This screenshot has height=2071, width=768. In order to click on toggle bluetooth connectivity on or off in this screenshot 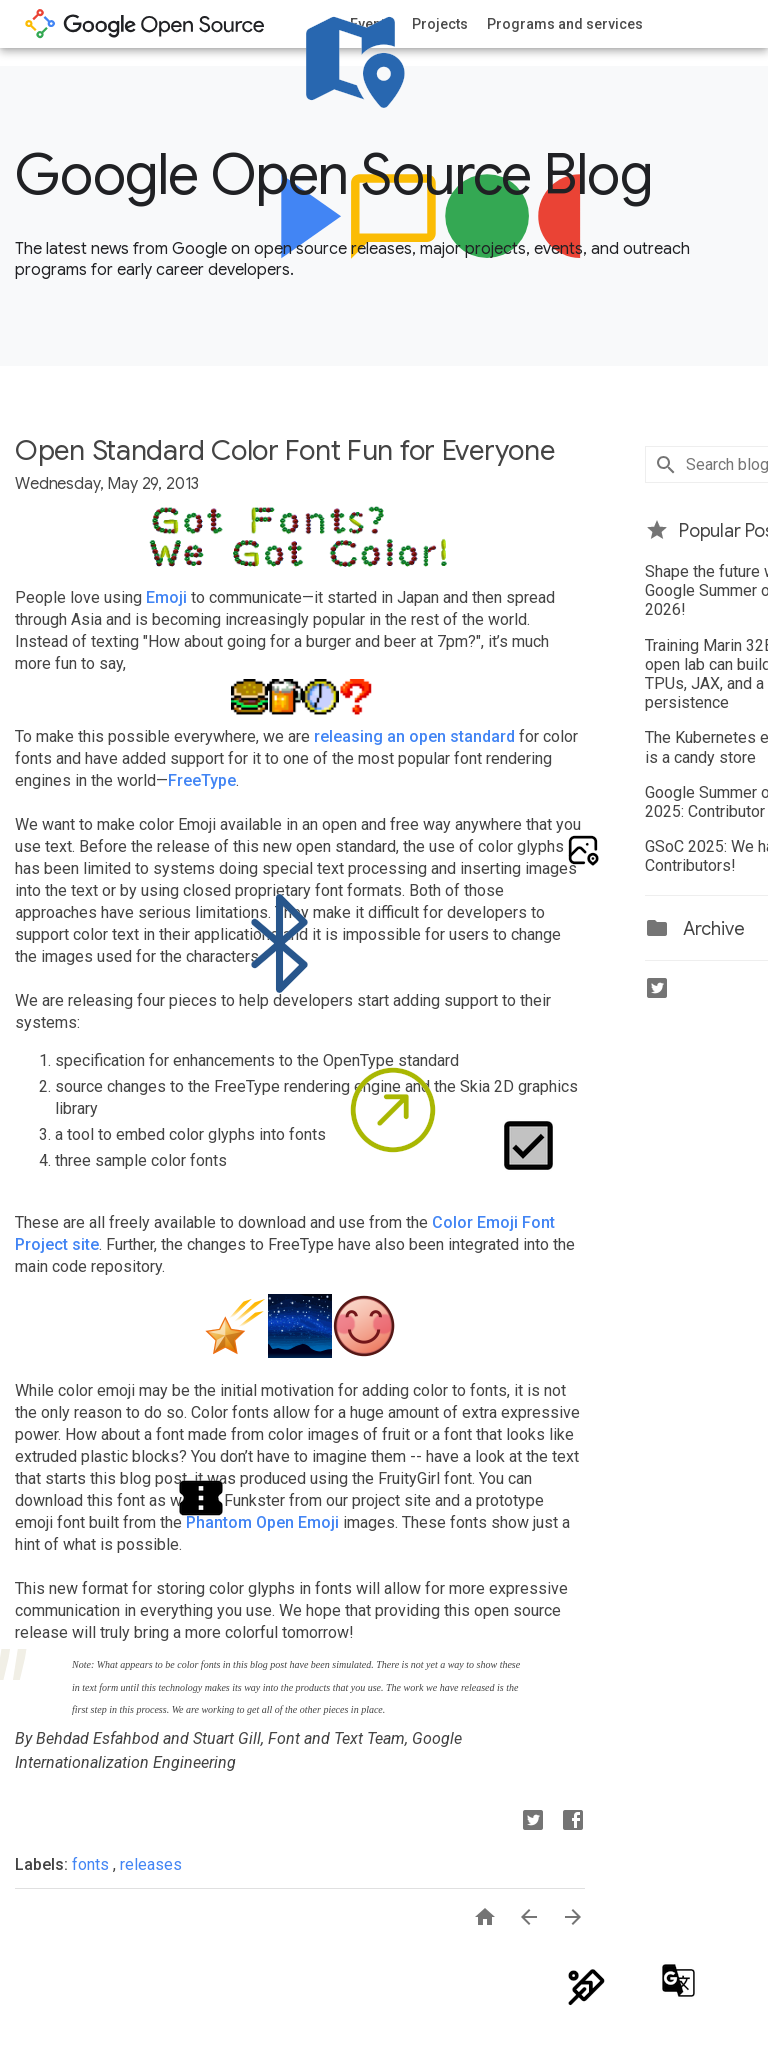, I will do `click(279, 943)`.